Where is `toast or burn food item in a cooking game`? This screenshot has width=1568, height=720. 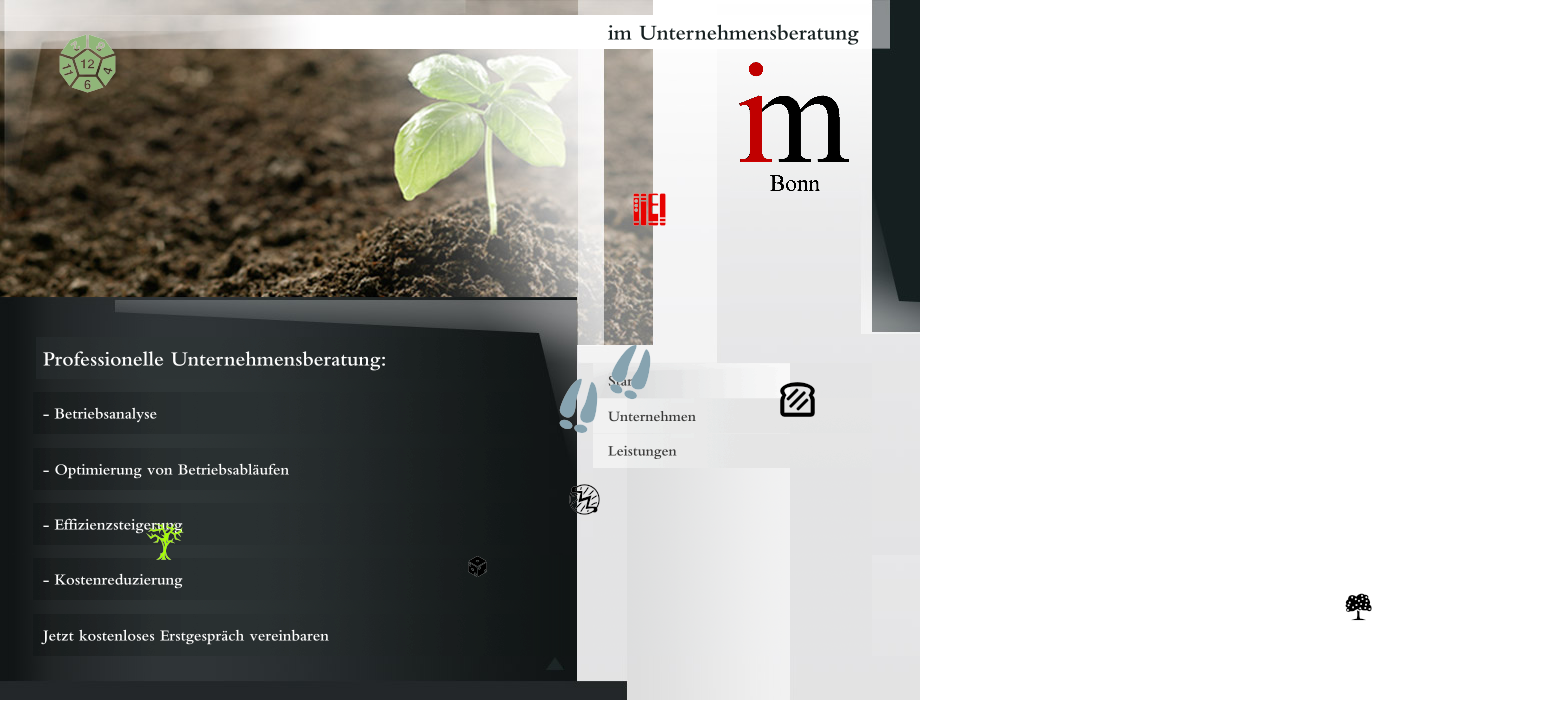
toast or burn food item in a cooking game is located at coordinates (797, 399).